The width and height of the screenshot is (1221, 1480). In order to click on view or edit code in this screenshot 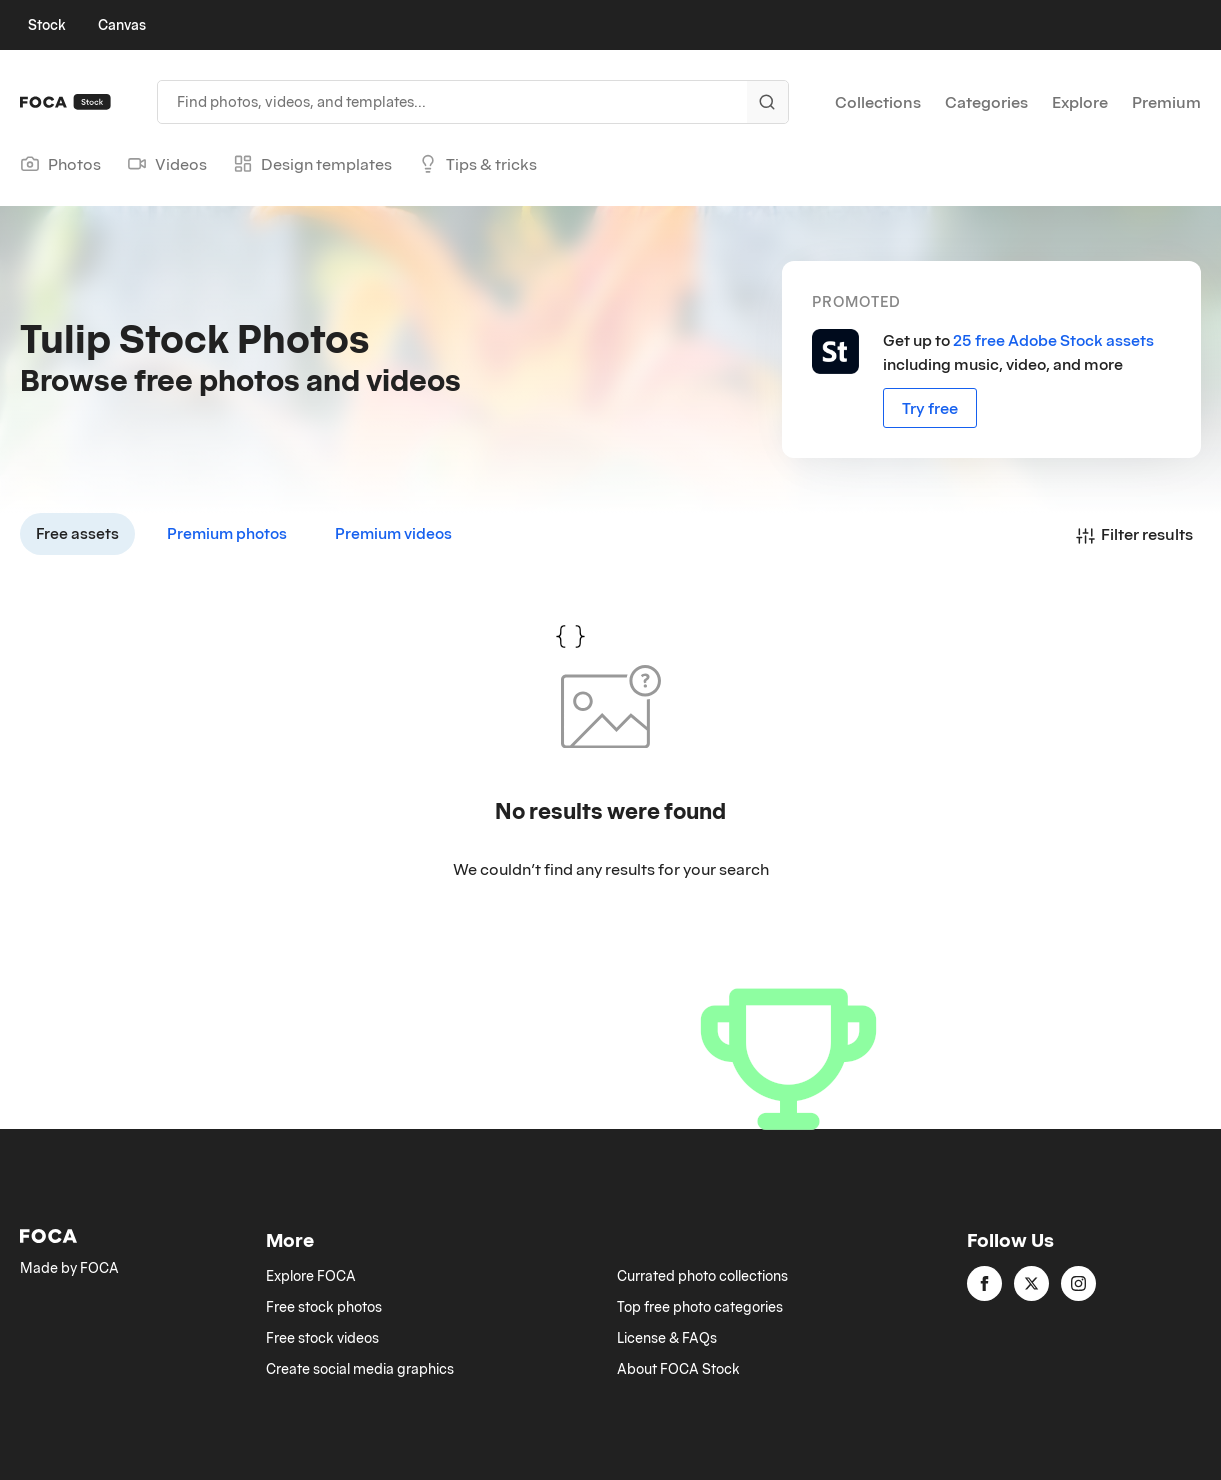, I will do `click(570, 636)`.